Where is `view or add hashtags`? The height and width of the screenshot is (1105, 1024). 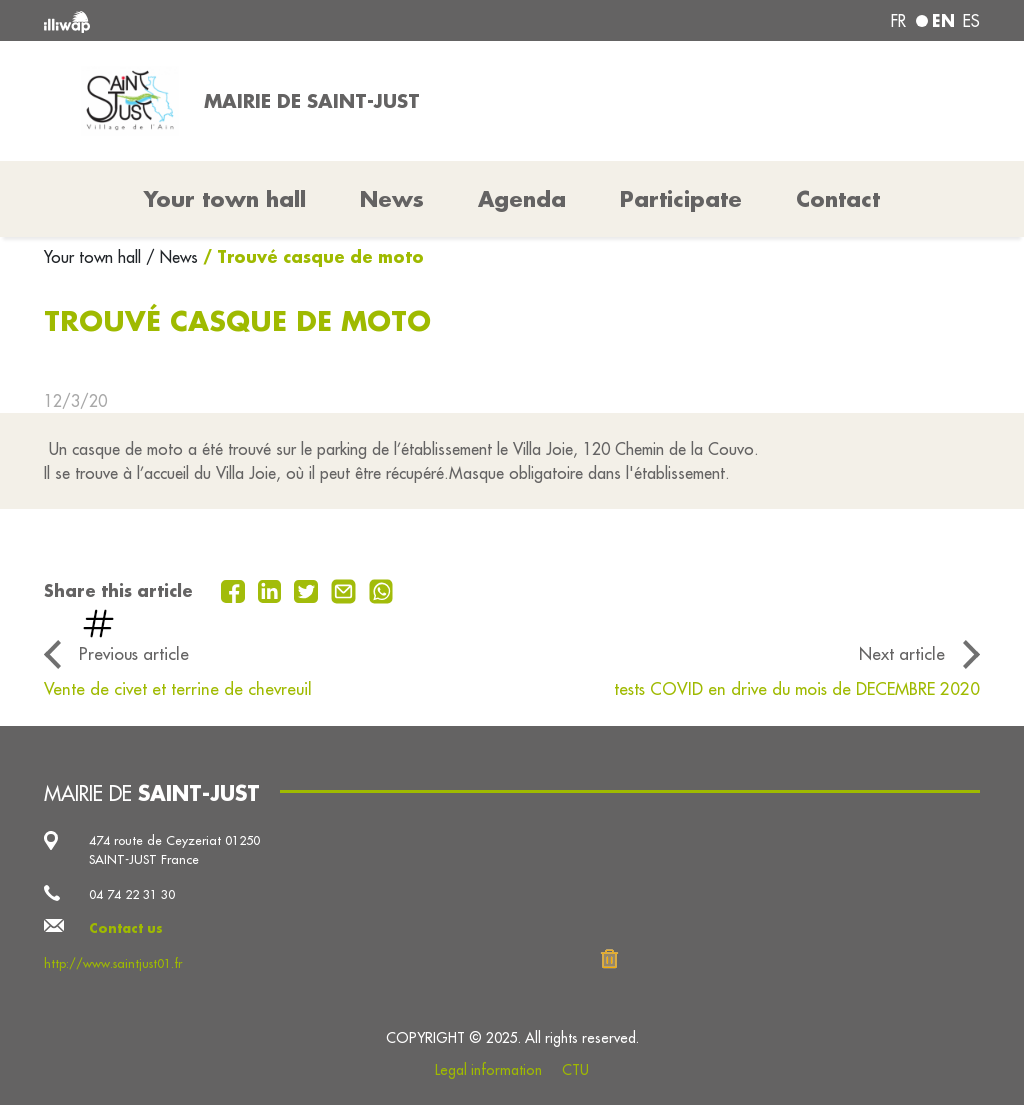 view or add hashtags is located at coordinates (98, 623).